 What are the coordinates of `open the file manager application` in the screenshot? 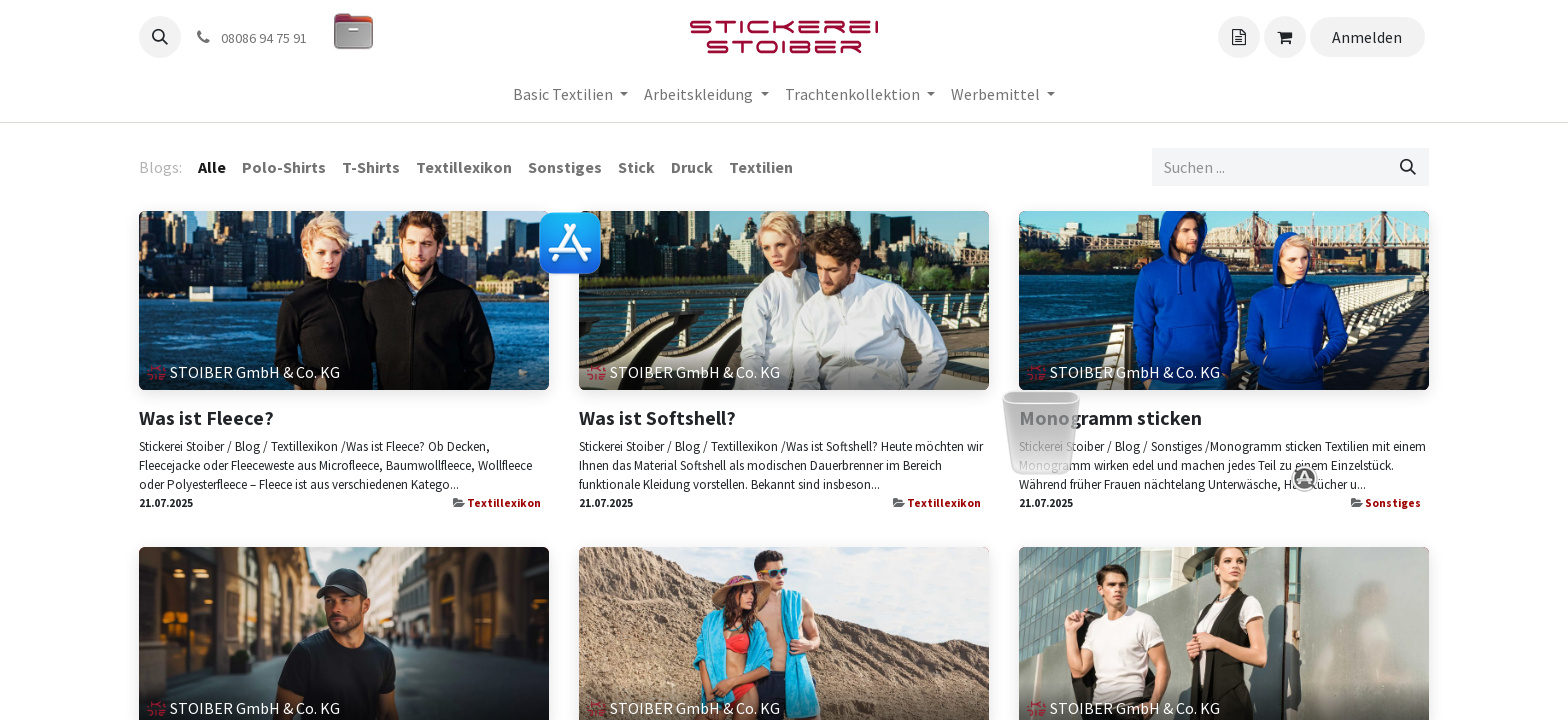 It's located at (353, 30).